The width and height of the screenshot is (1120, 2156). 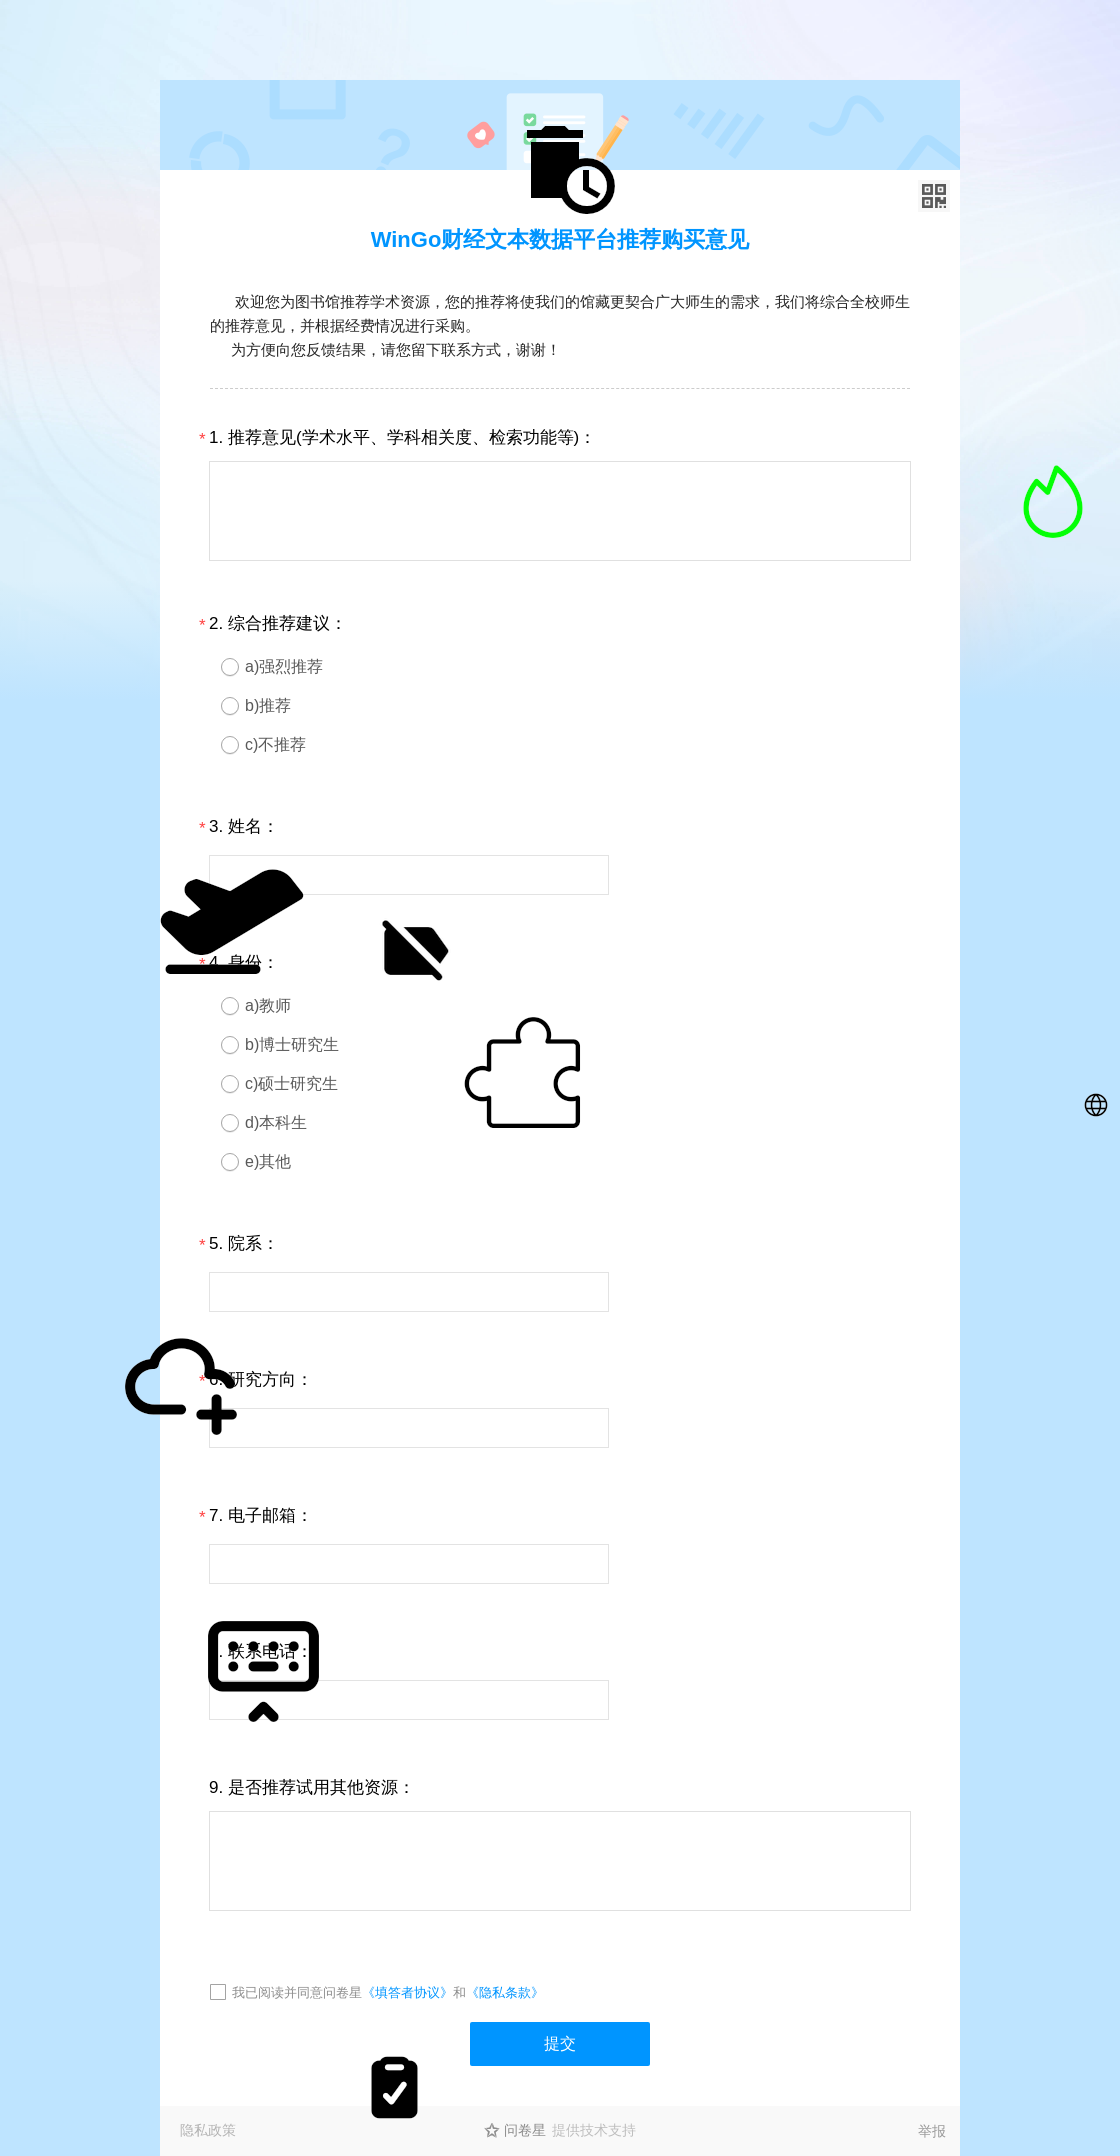 What do you see at coordinates (394, 2087) in the screenshot?
I see `mark task as complete` at bounding box center [394, 2087].